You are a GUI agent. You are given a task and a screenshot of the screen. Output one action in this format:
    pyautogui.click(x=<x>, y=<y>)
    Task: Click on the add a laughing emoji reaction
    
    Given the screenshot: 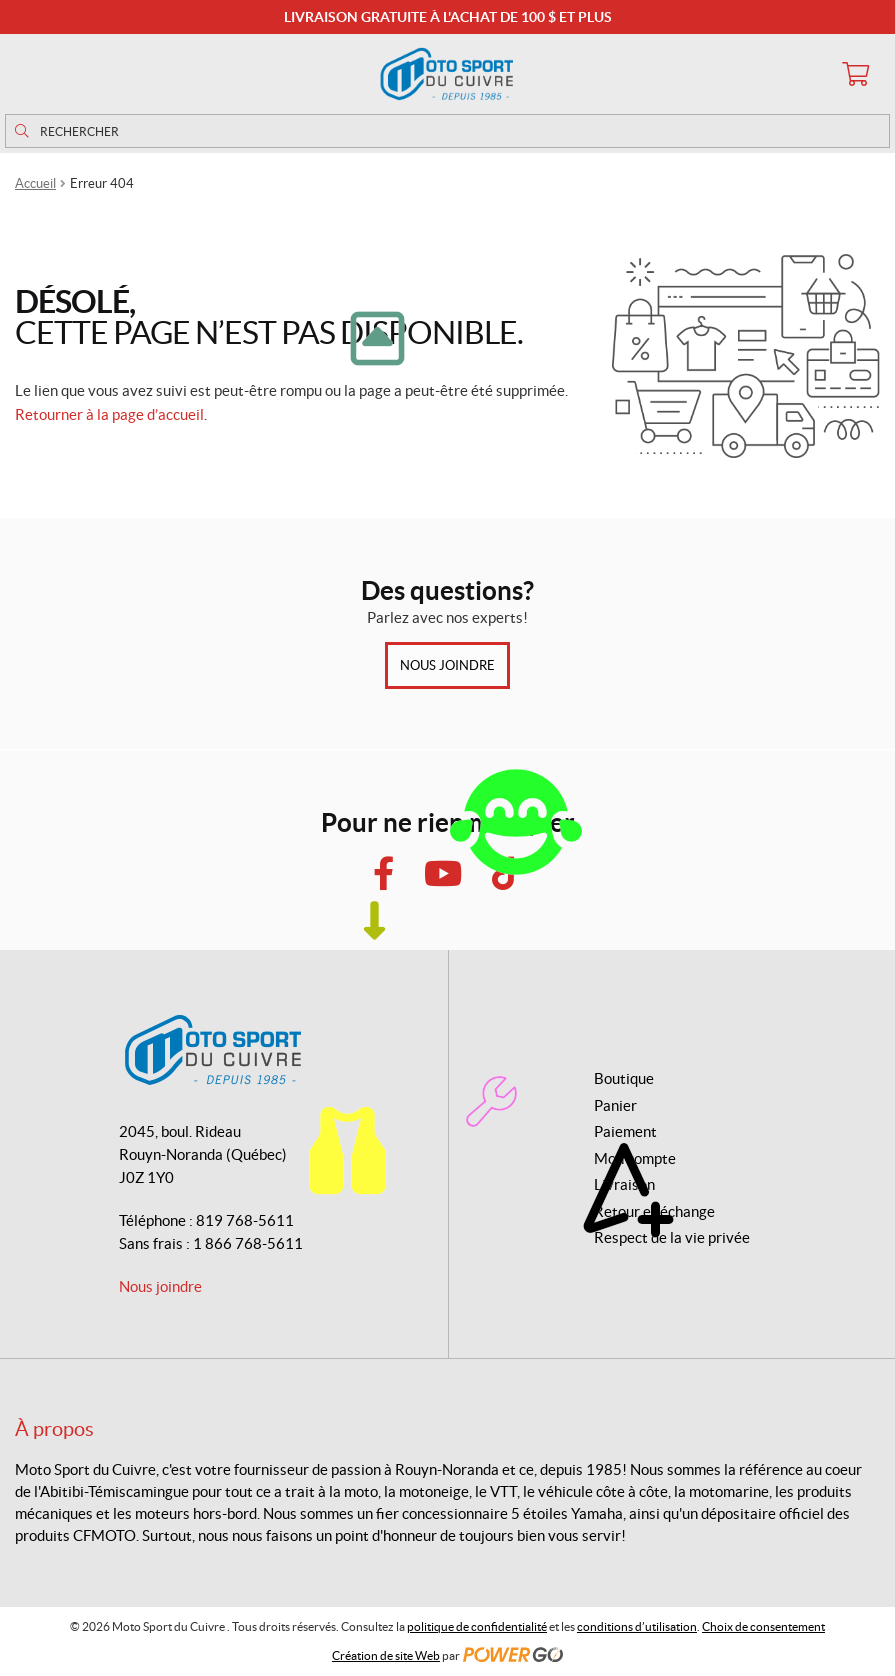 What is the action you would take?
    pyautogui.click(x=516, y=822)
    